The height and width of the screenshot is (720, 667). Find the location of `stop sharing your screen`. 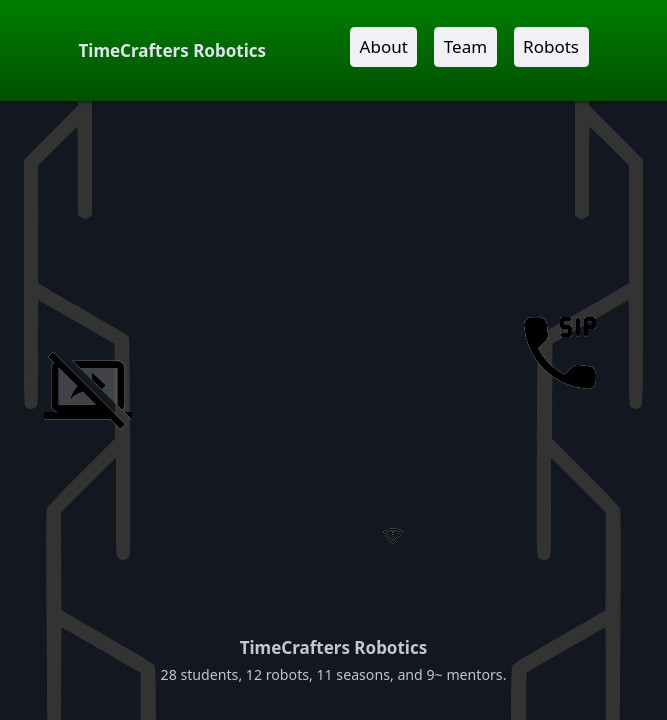

stop sharing your screen is located at coordinates (88, 390).